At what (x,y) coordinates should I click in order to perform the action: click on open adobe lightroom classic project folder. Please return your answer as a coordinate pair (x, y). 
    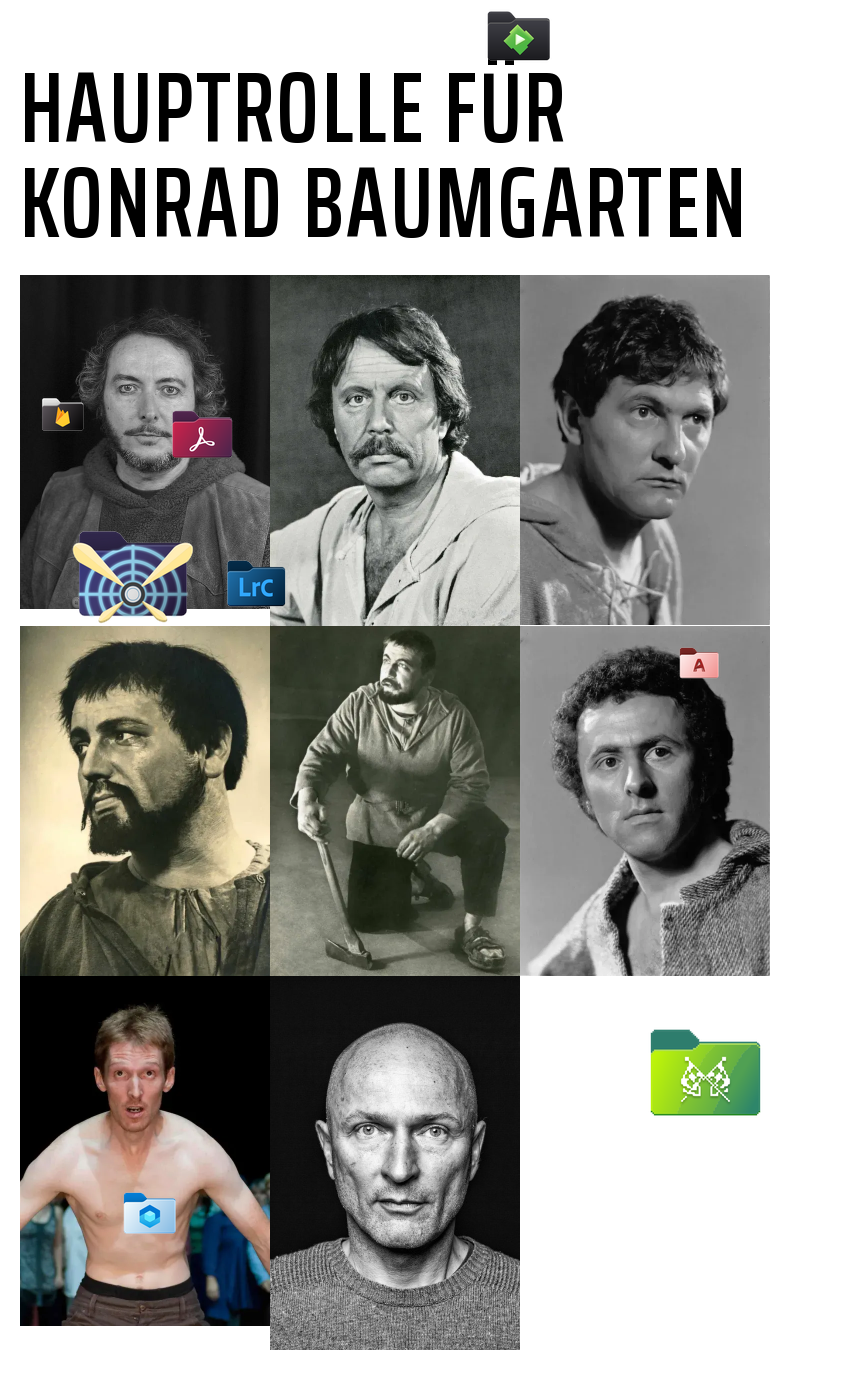
    Looking at the image, I should click on (256, 585).